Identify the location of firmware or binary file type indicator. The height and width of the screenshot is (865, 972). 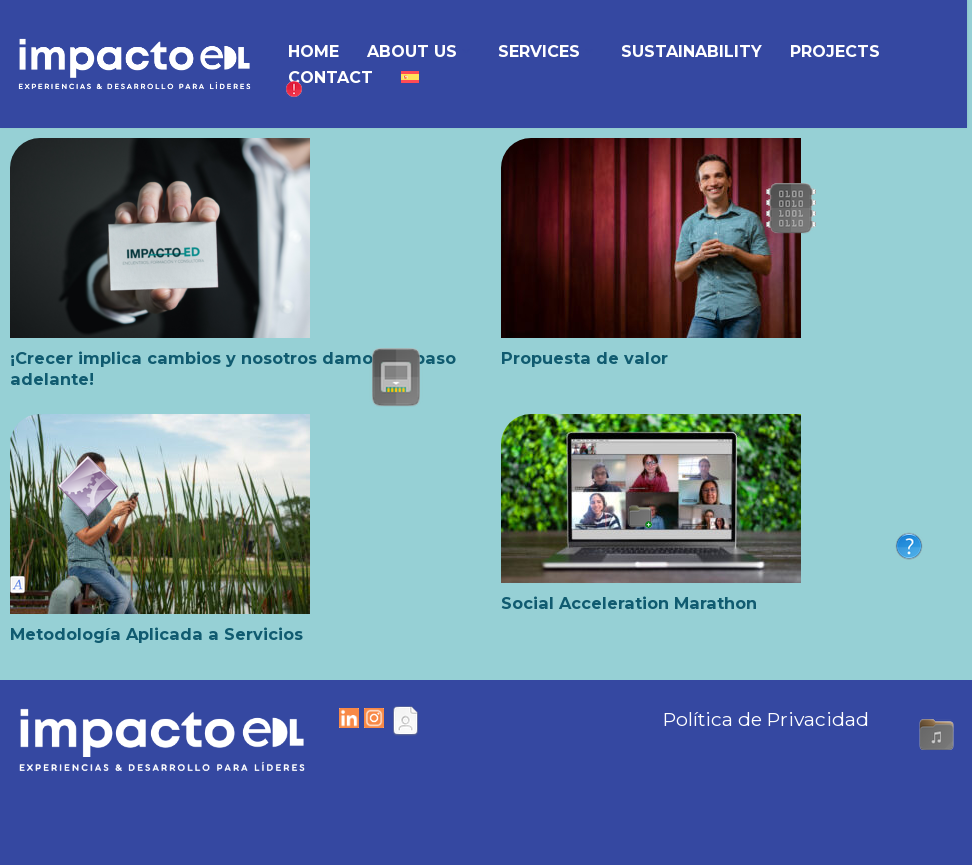
(791, 208).